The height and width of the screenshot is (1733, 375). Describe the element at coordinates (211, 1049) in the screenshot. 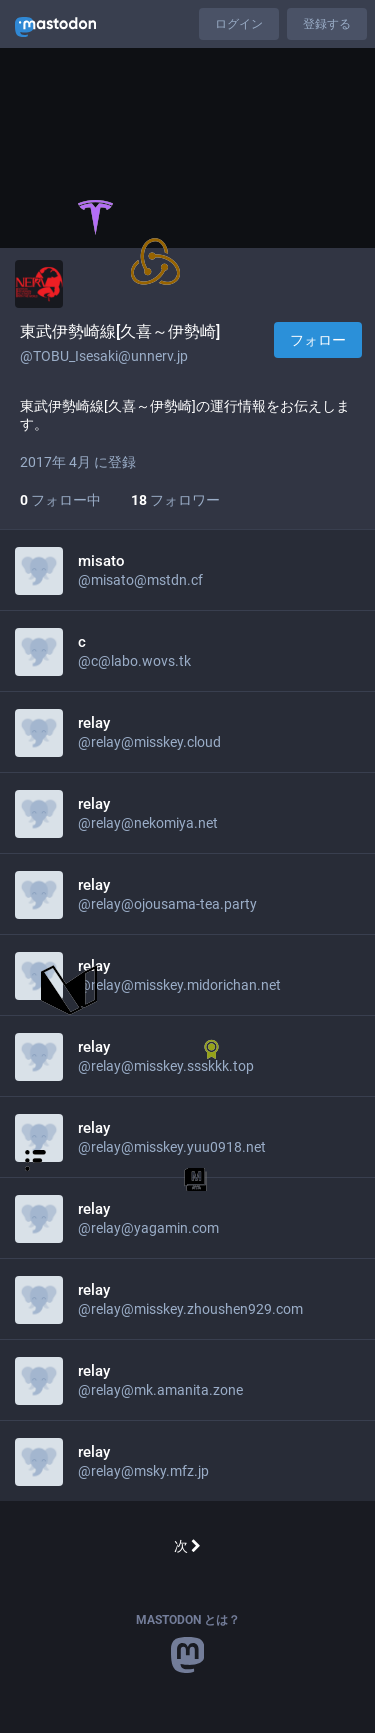

I see `view achievements or awards` at that location.